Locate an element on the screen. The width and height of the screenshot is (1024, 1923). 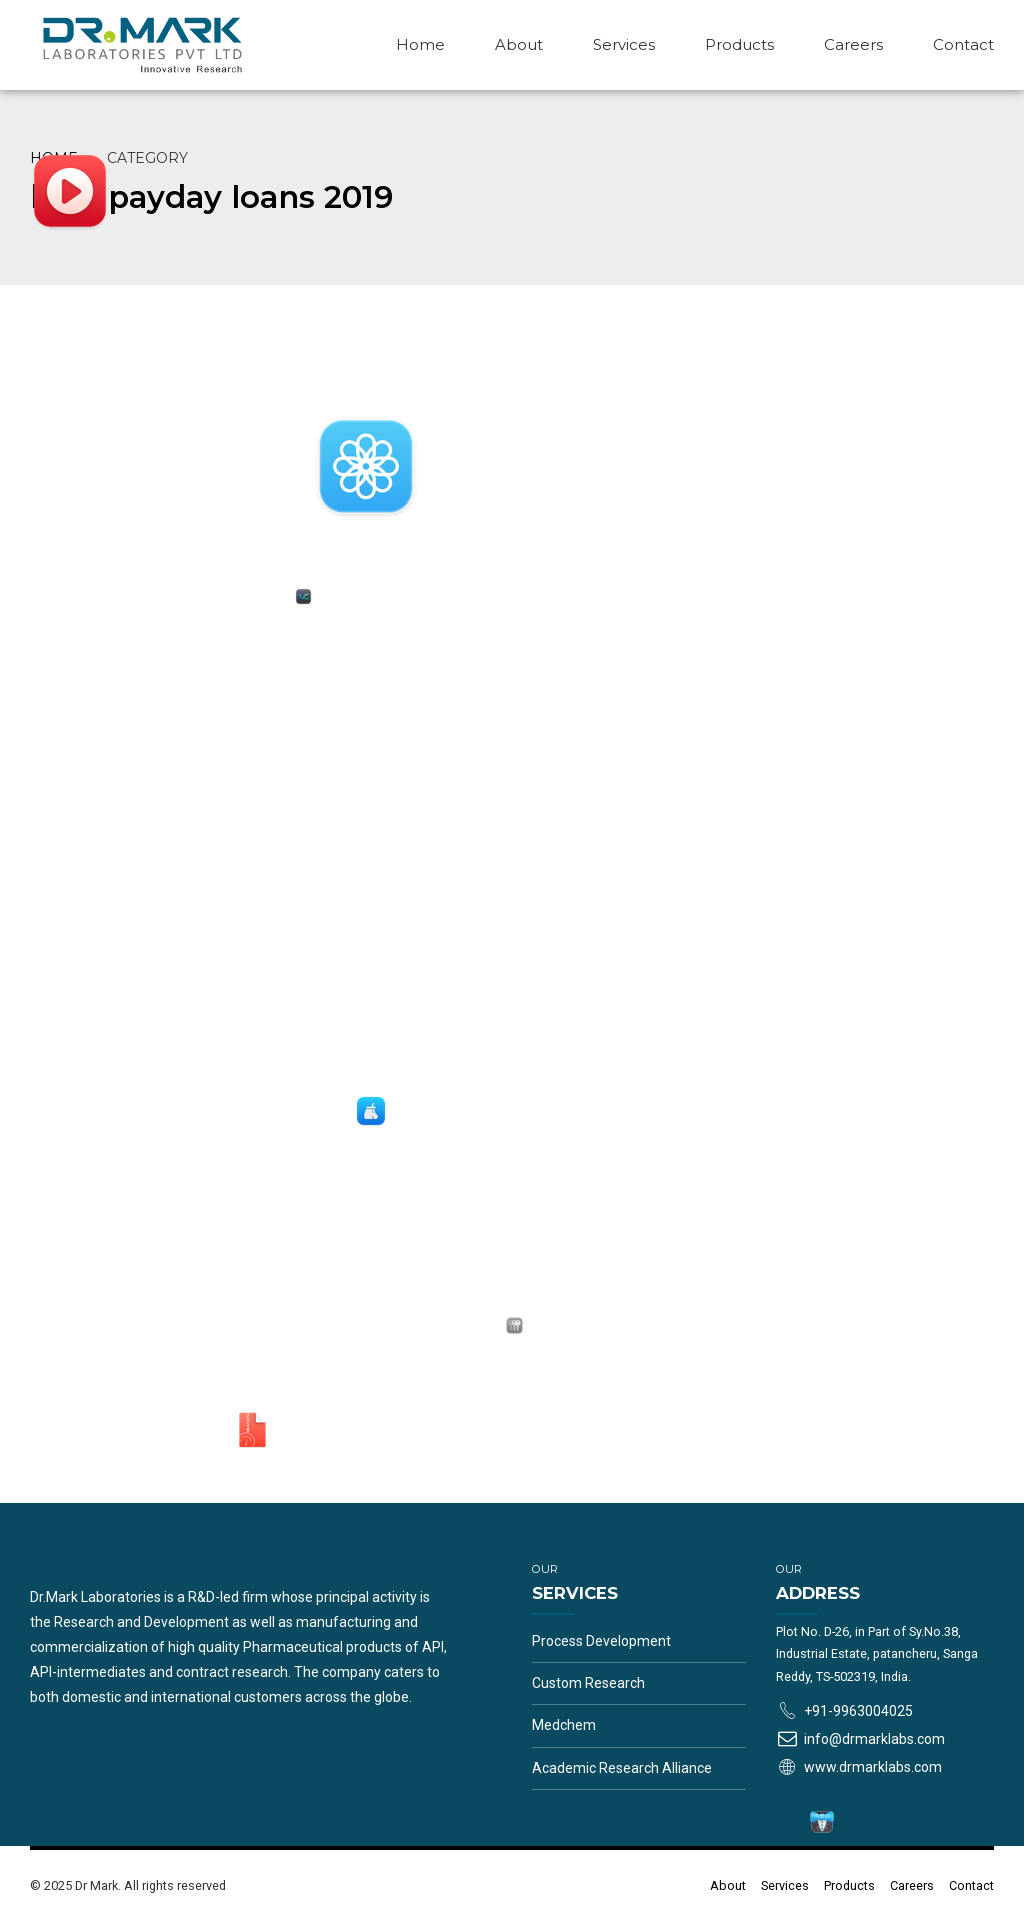
open butler app is located at coordinates (822, 1822).